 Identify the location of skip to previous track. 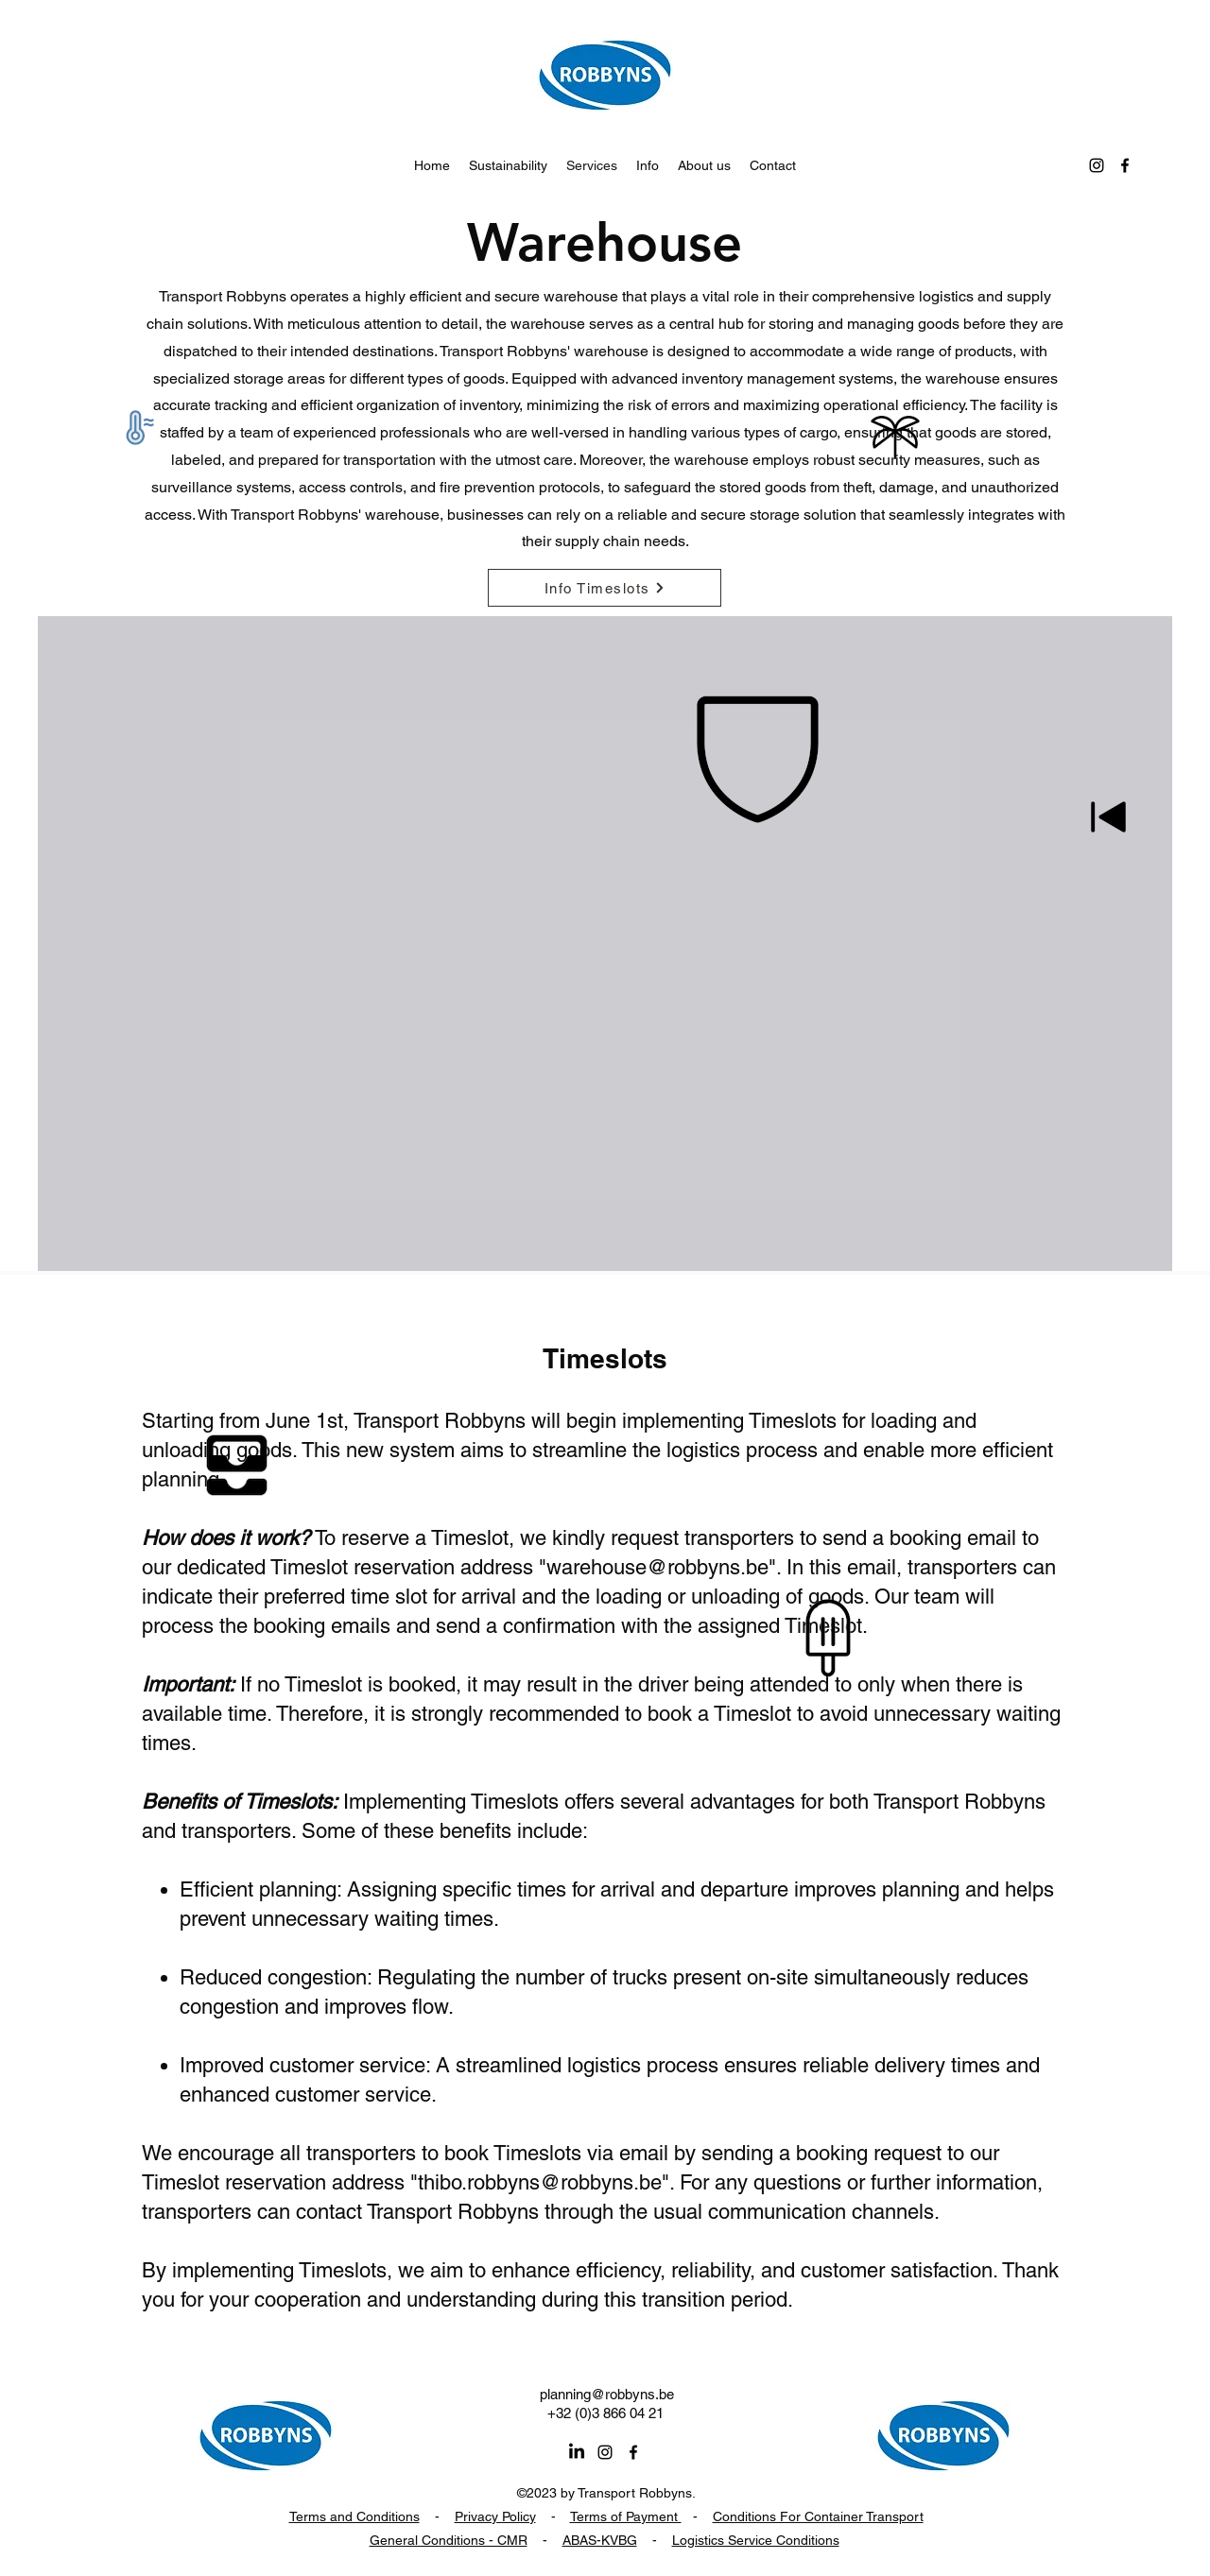
(1108, 816).